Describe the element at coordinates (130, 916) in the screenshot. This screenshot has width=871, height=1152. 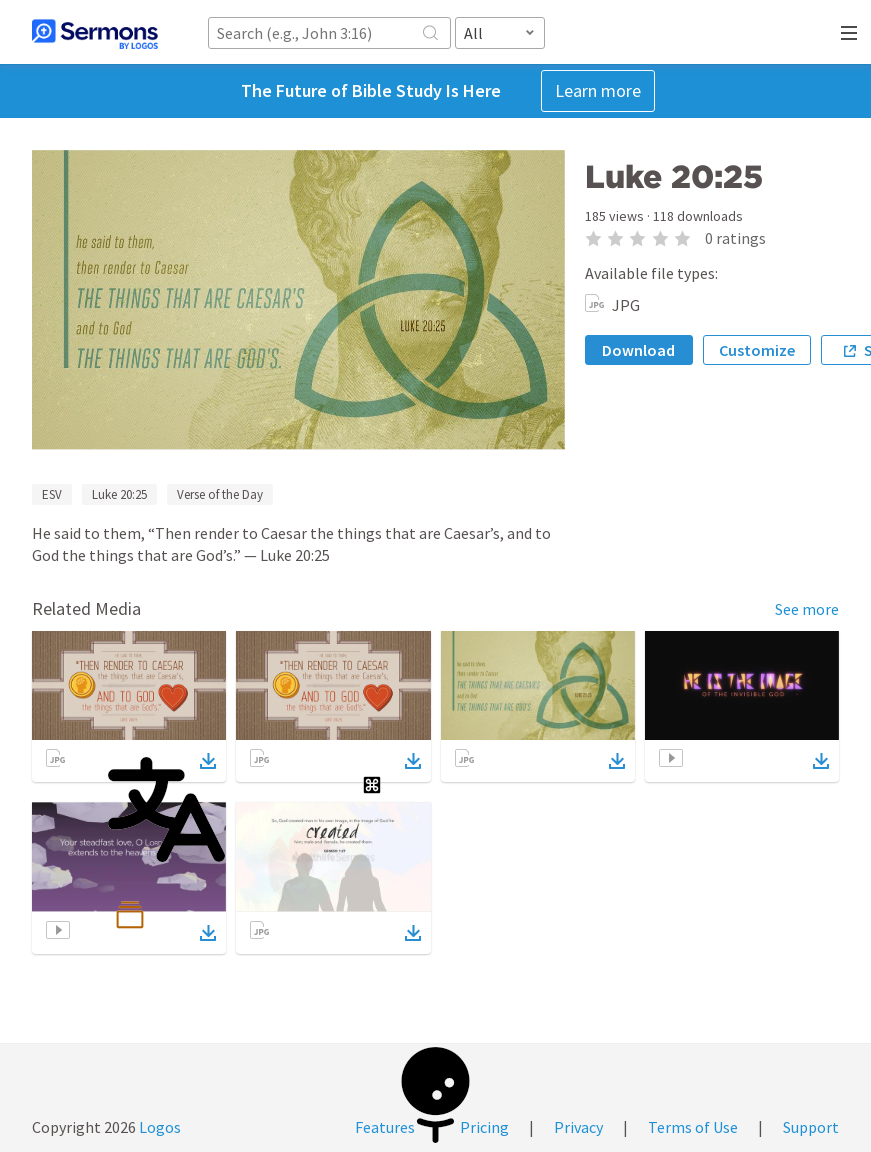
I see `view stacked cards or layers` at that location.